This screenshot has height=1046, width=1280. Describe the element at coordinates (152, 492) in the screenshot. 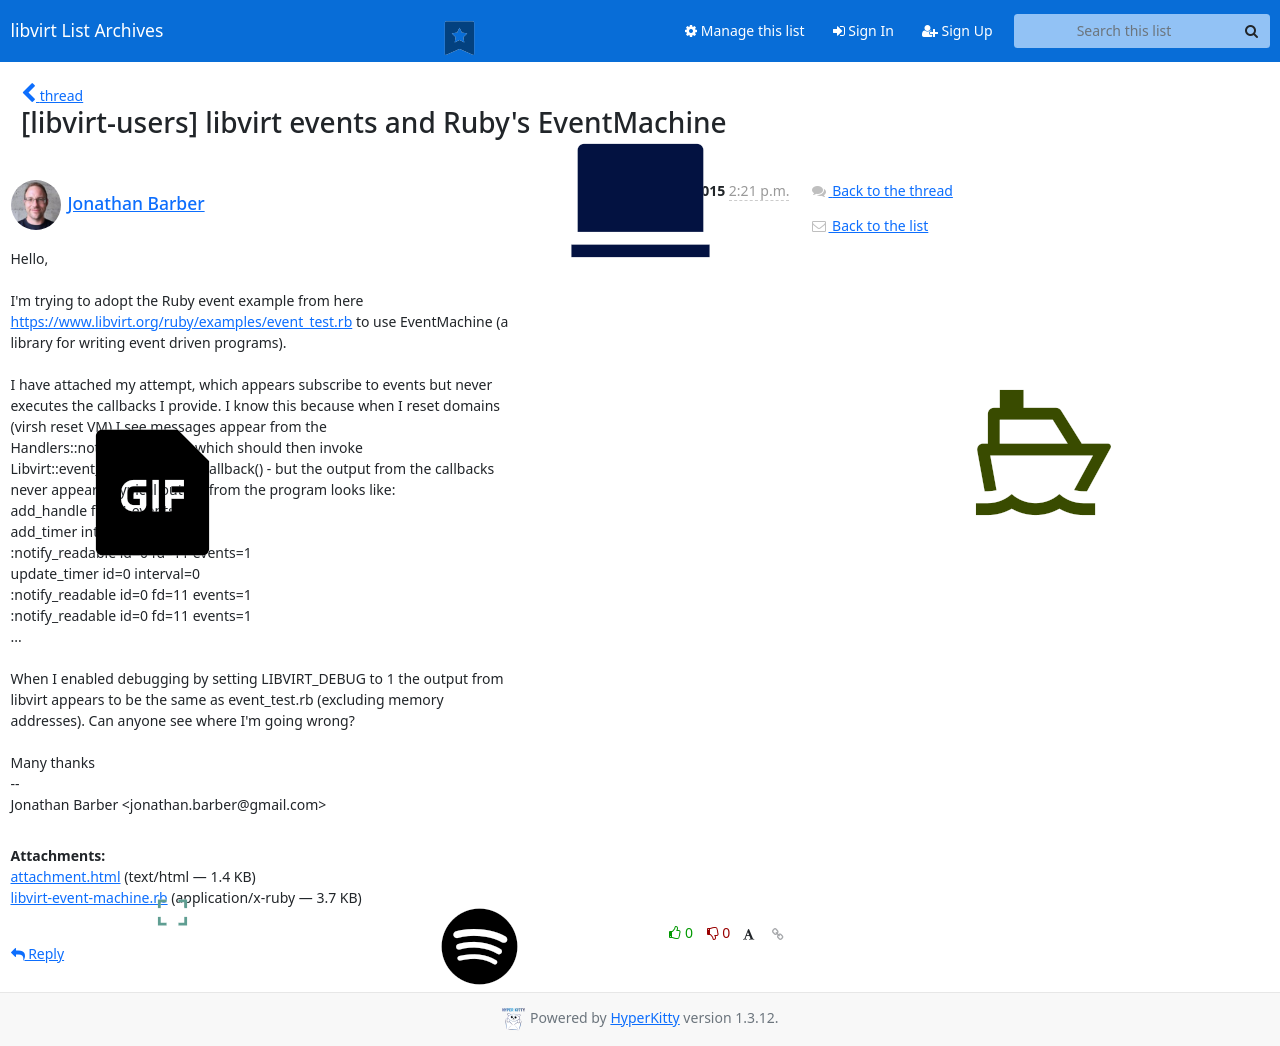

I see `attach a GIF file` at that location.